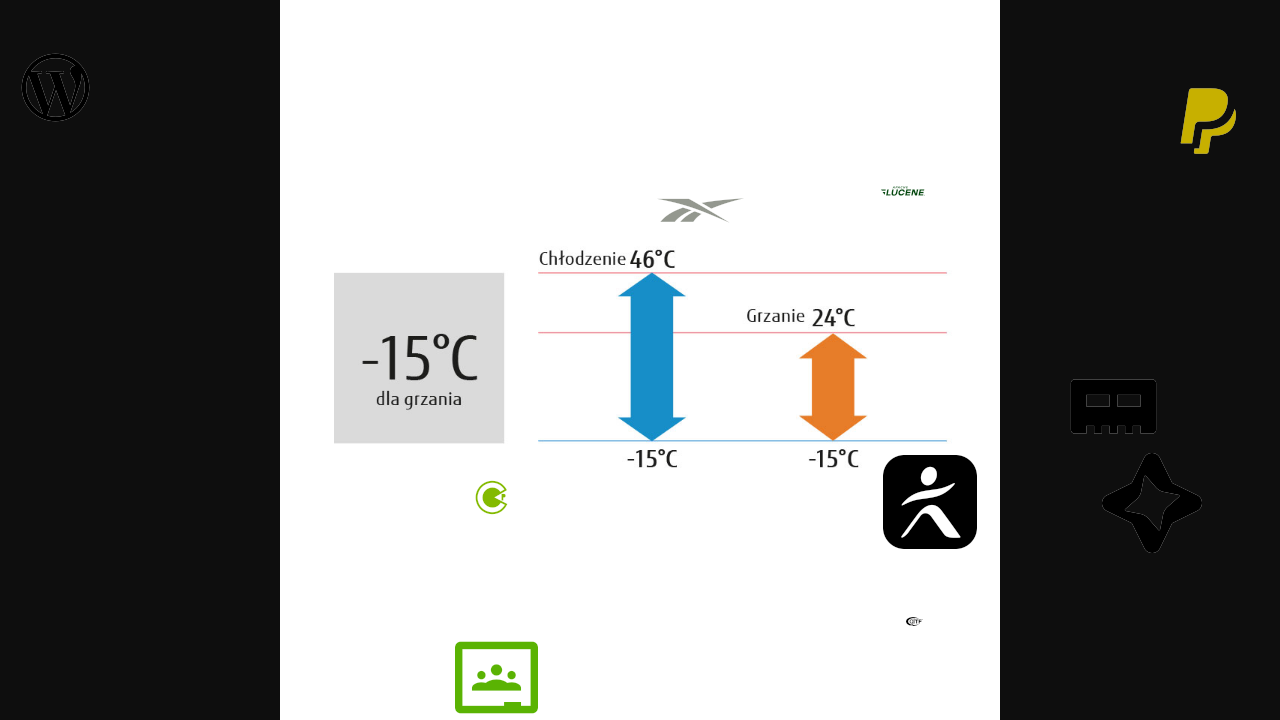  I want to click on open Google Classroom app, so click(496, 677).